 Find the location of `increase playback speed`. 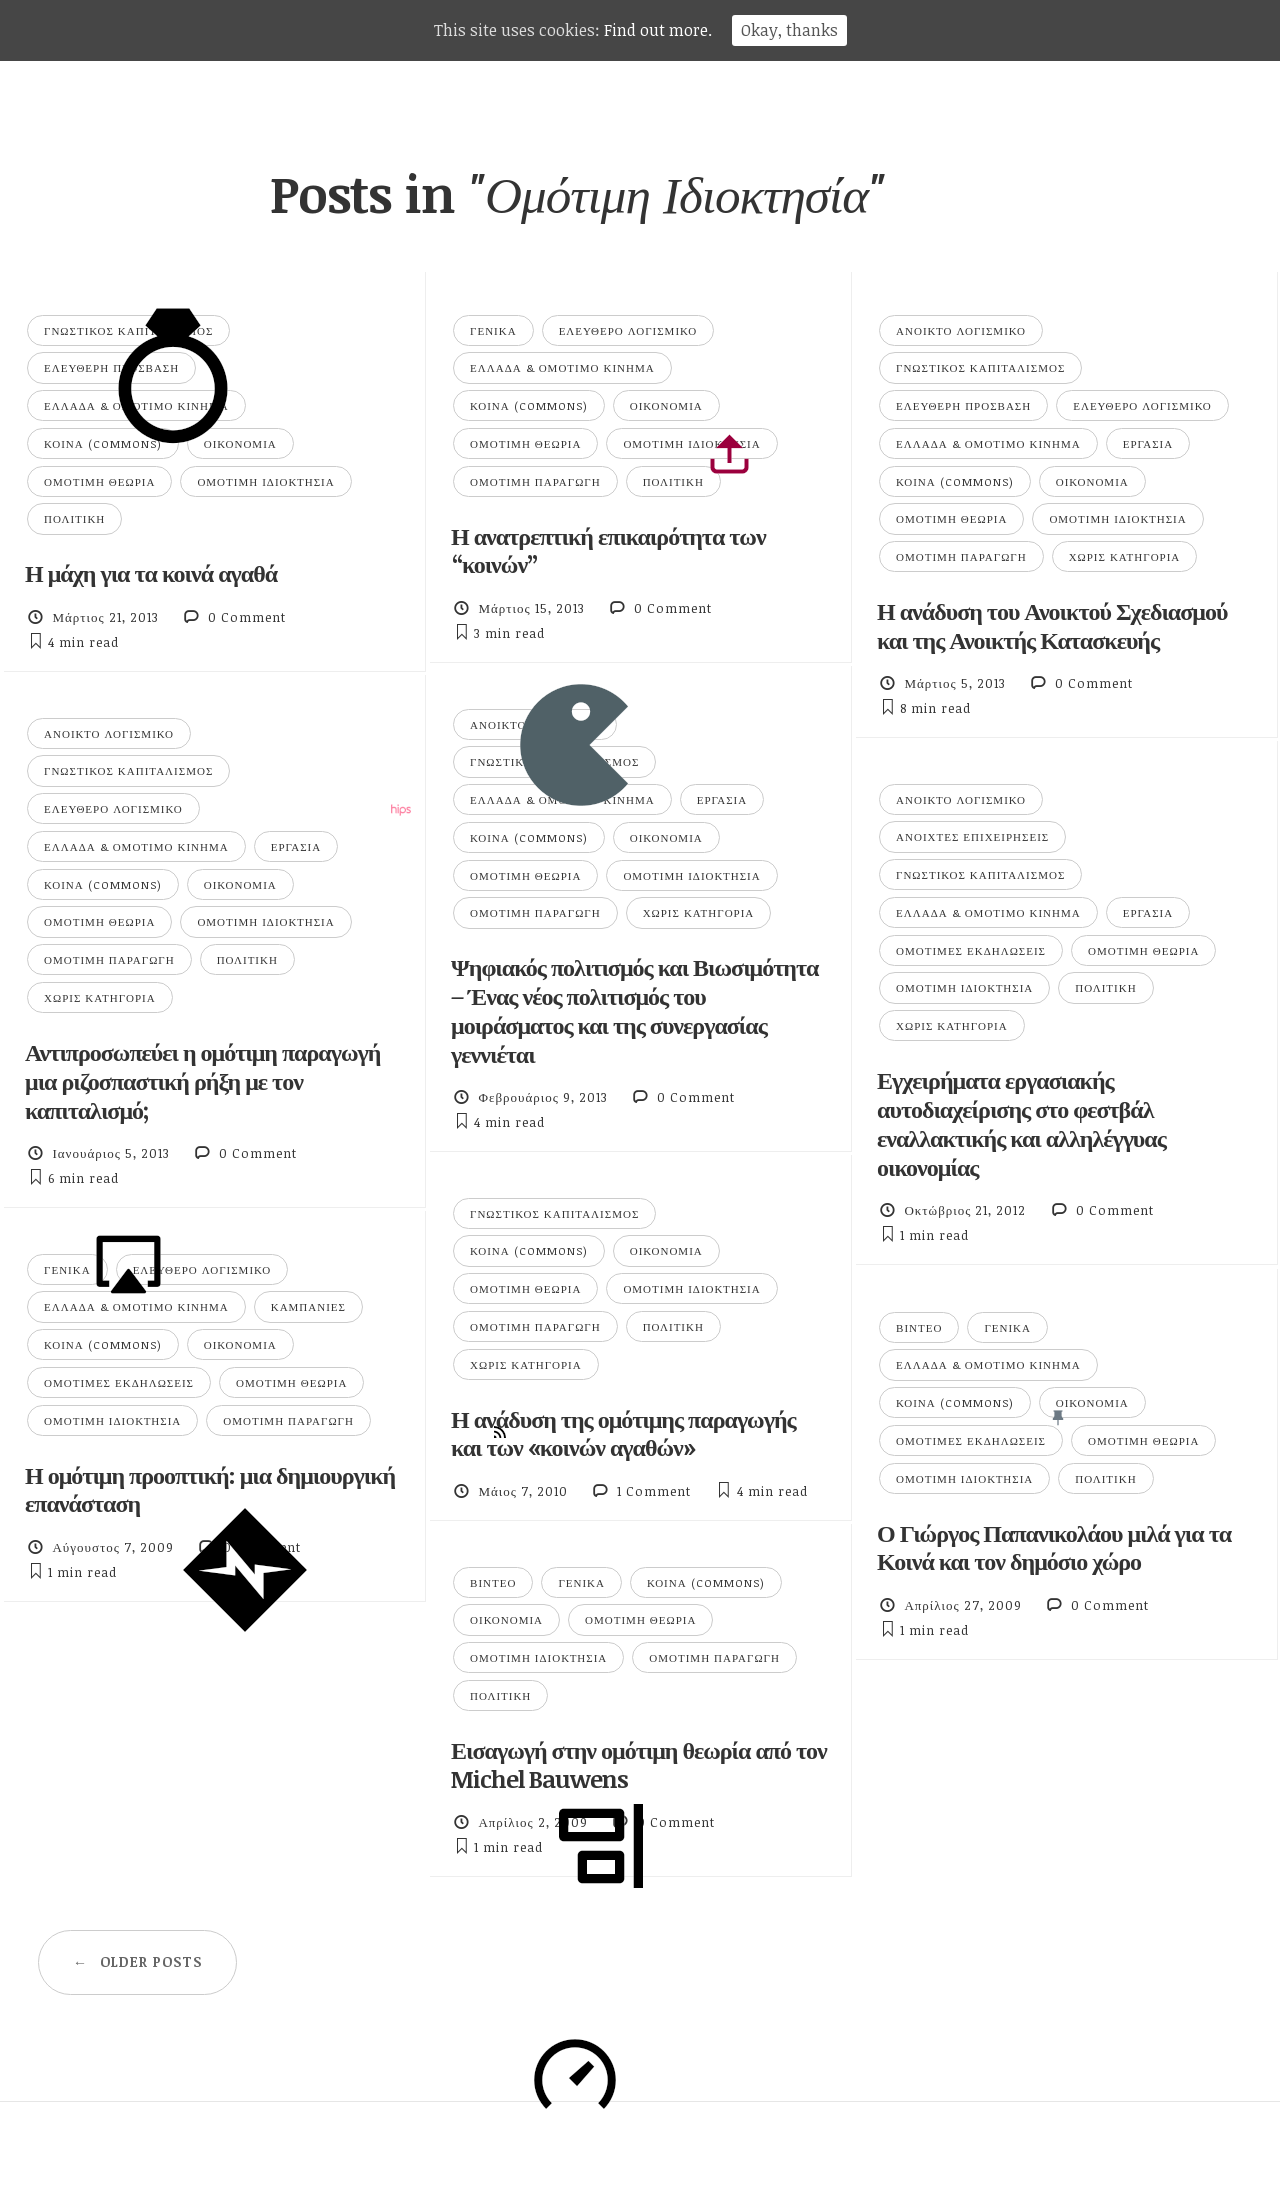

increase playback speed is located at coordinates (575, 2076).